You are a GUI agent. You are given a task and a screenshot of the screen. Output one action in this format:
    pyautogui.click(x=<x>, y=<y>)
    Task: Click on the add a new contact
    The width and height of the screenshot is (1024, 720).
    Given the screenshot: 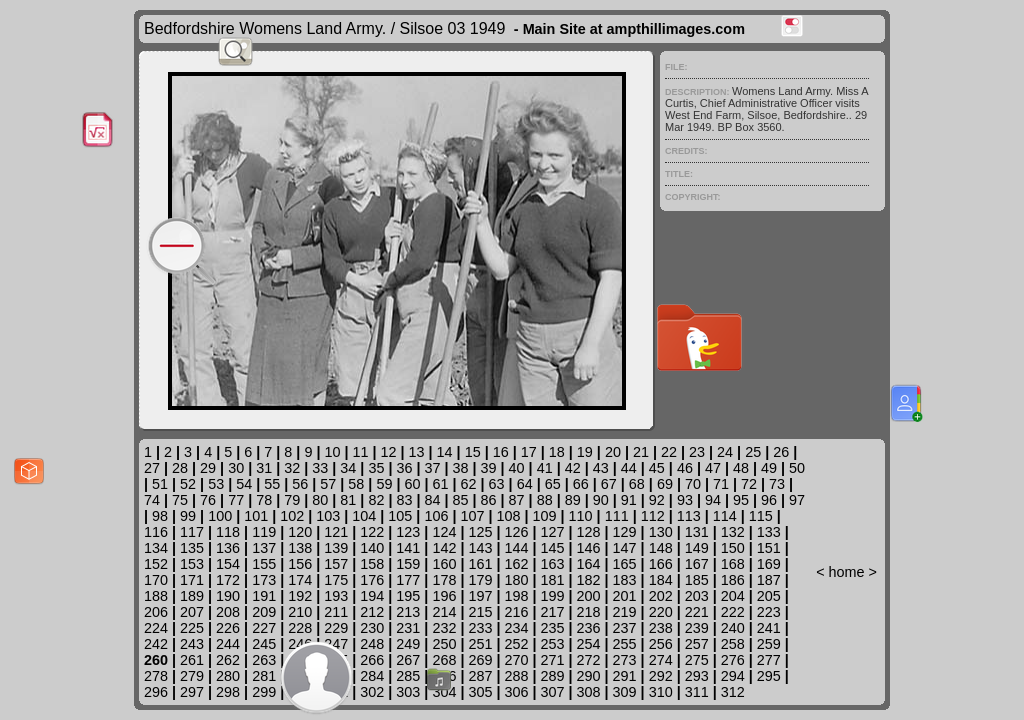 What is the action you would take?
    pyautogui.click(x=906, y=403)
    